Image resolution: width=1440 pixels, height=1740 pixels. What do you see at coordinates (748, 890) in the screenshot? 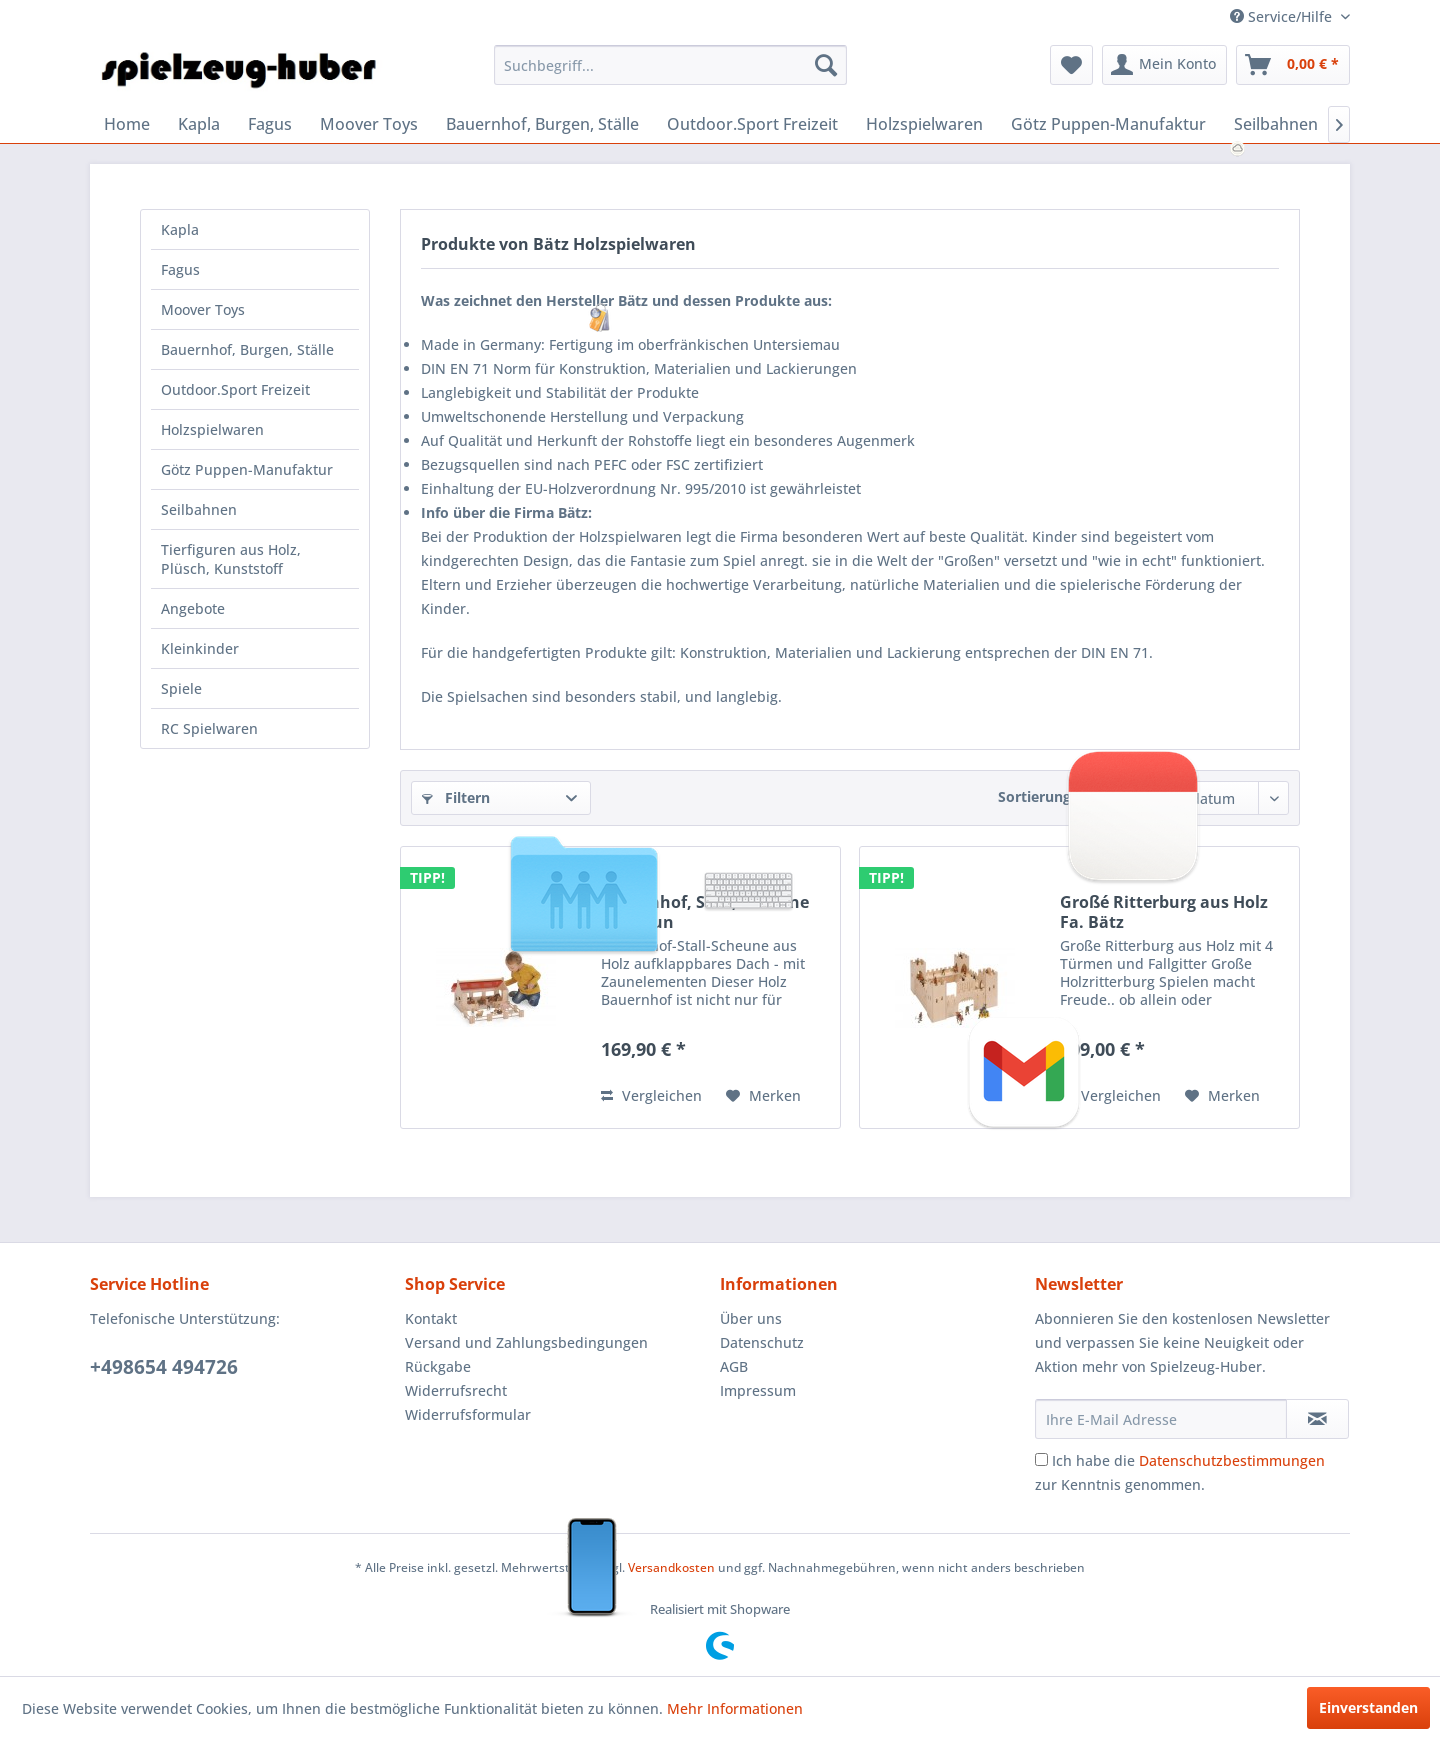
I see `connect to a wireless keyboard` at bounding box center [748, 890].